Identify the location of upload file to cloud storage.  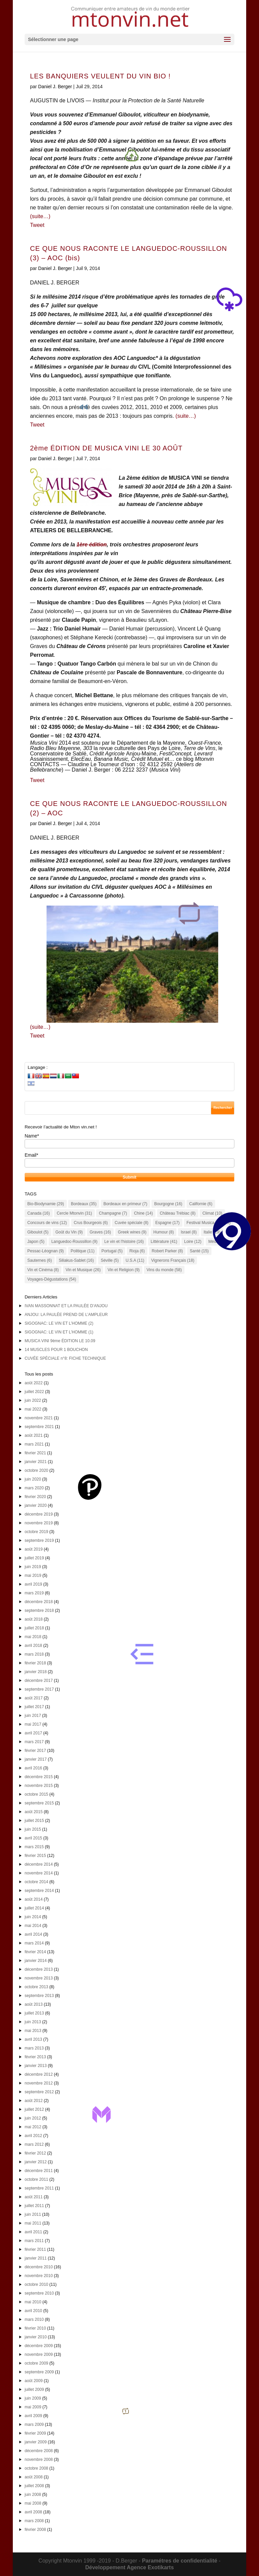
(132, 156).